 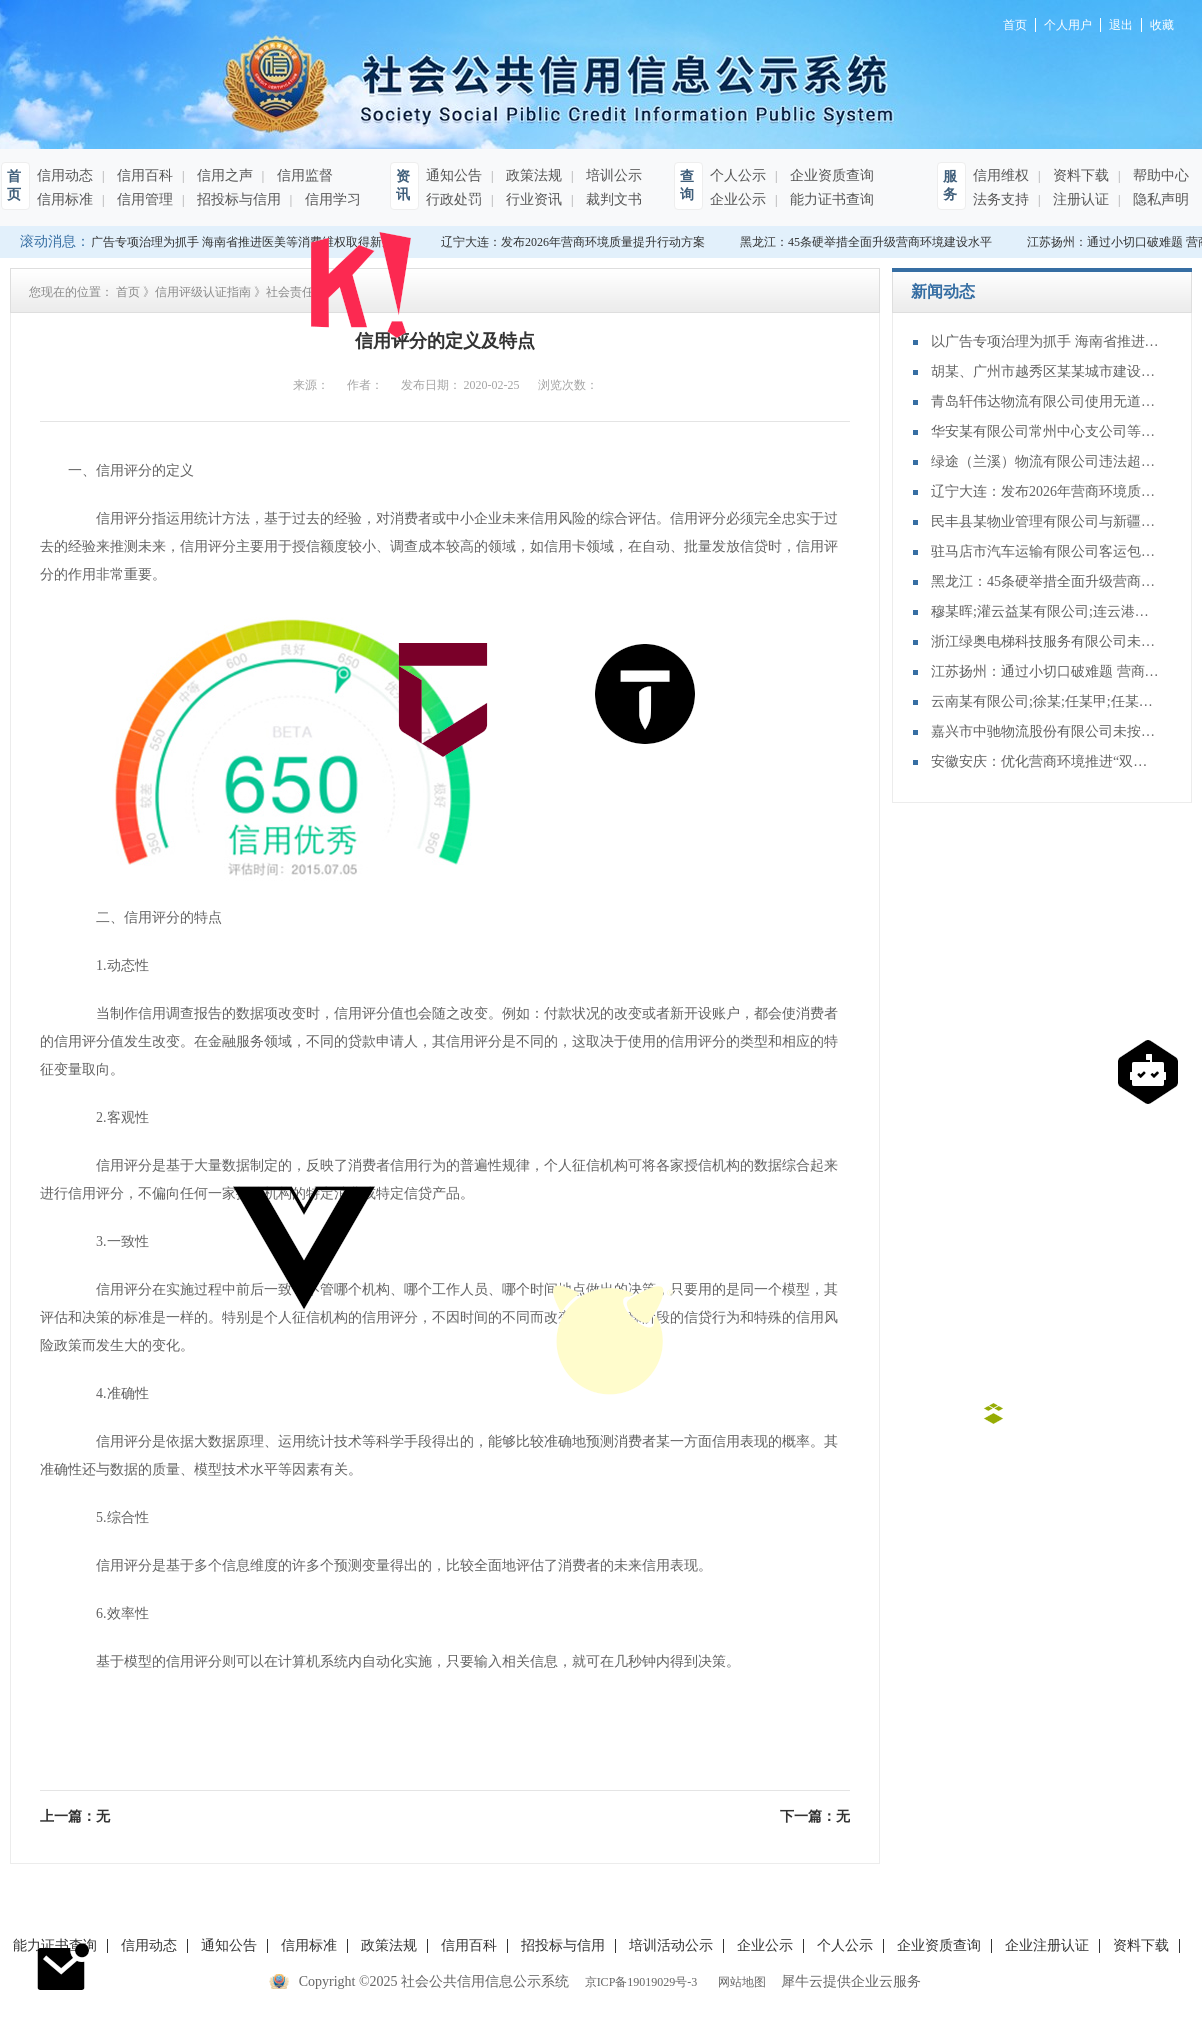 I want to click on open Google Chronicle security platform, so click(x=443, y=700).